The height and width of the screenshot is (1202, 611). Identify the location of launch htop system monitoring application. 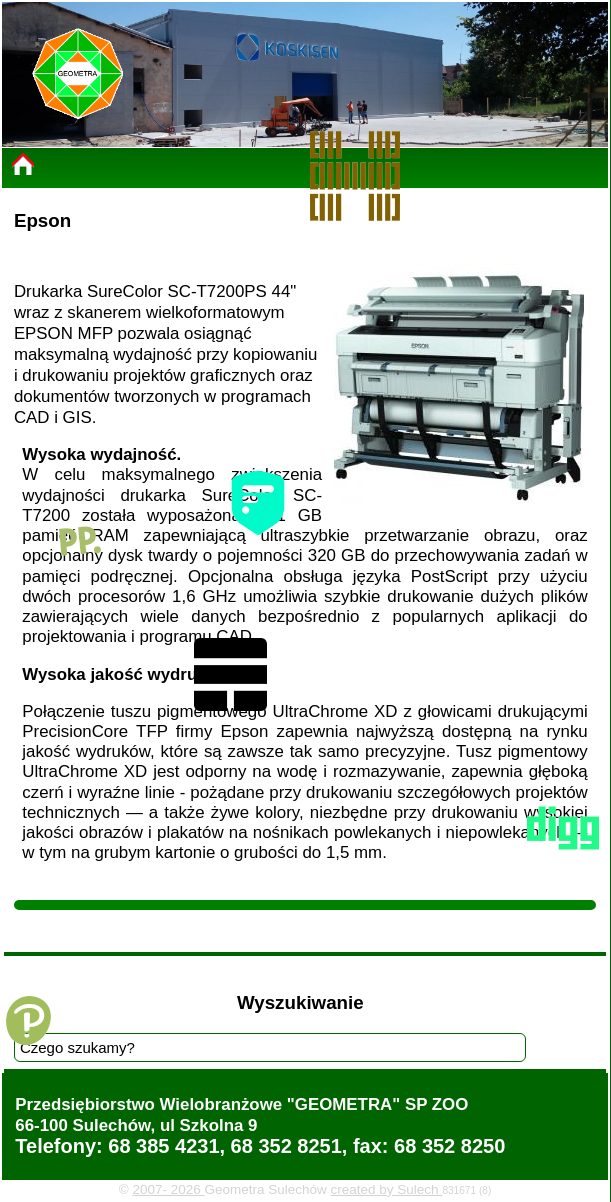
(355, 176).